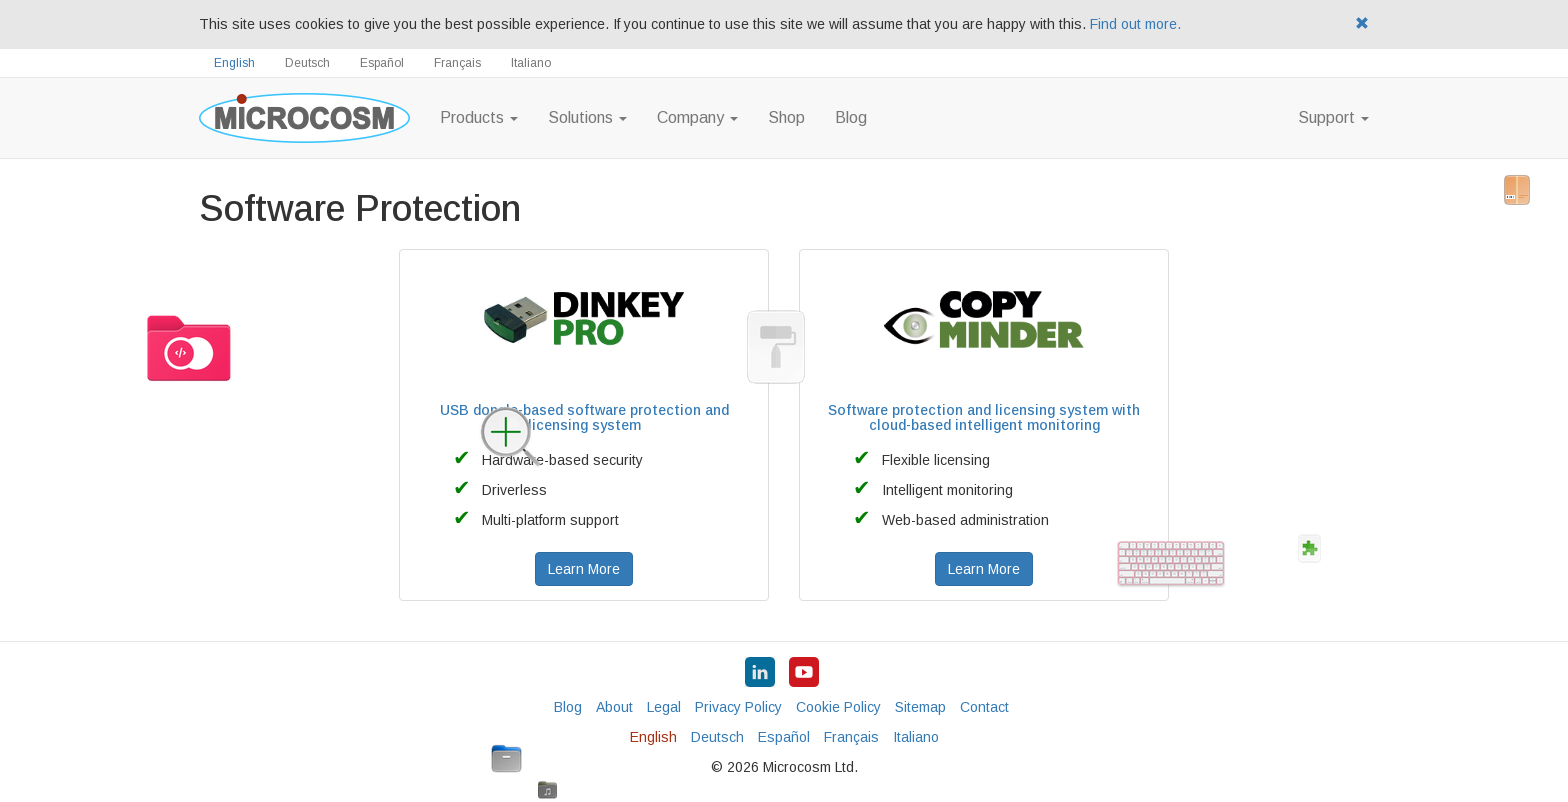 Image resolution: width=1568 pixels, height=802 pixels. I want to click on open the file manager application, so click(506, 758).